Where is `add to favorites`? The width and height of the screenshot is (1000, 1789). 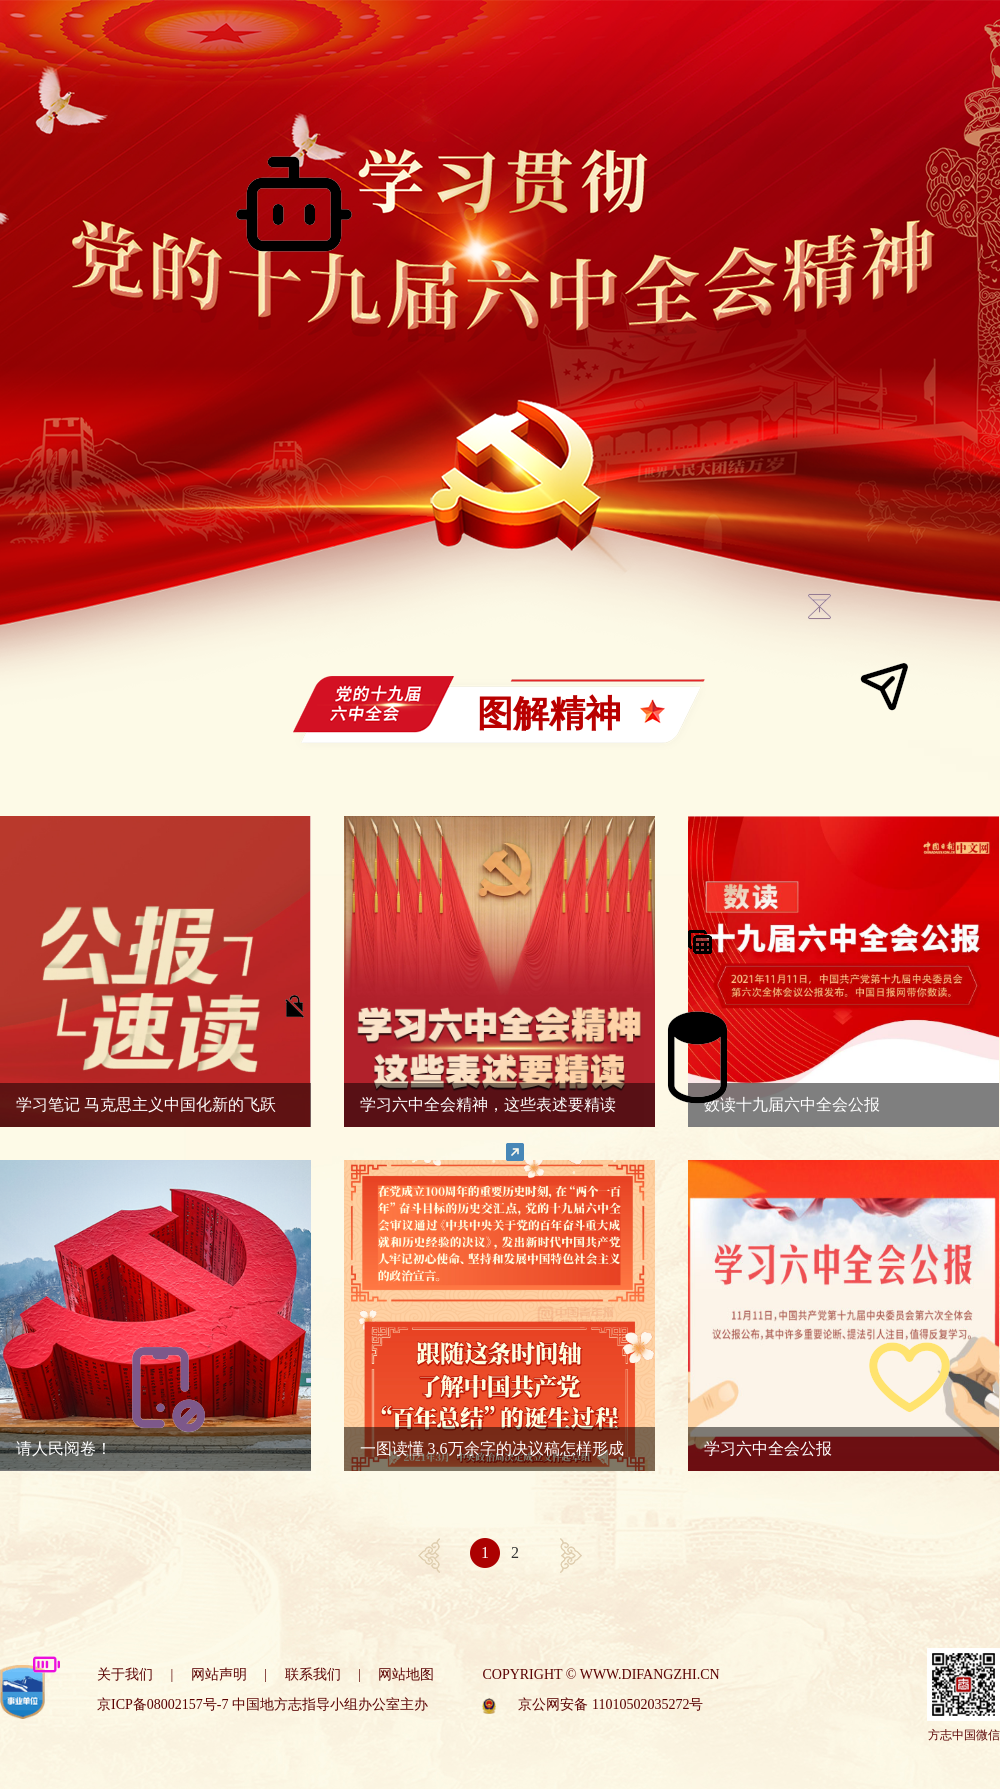 add to favorites is located at coordinates (909, 1374).